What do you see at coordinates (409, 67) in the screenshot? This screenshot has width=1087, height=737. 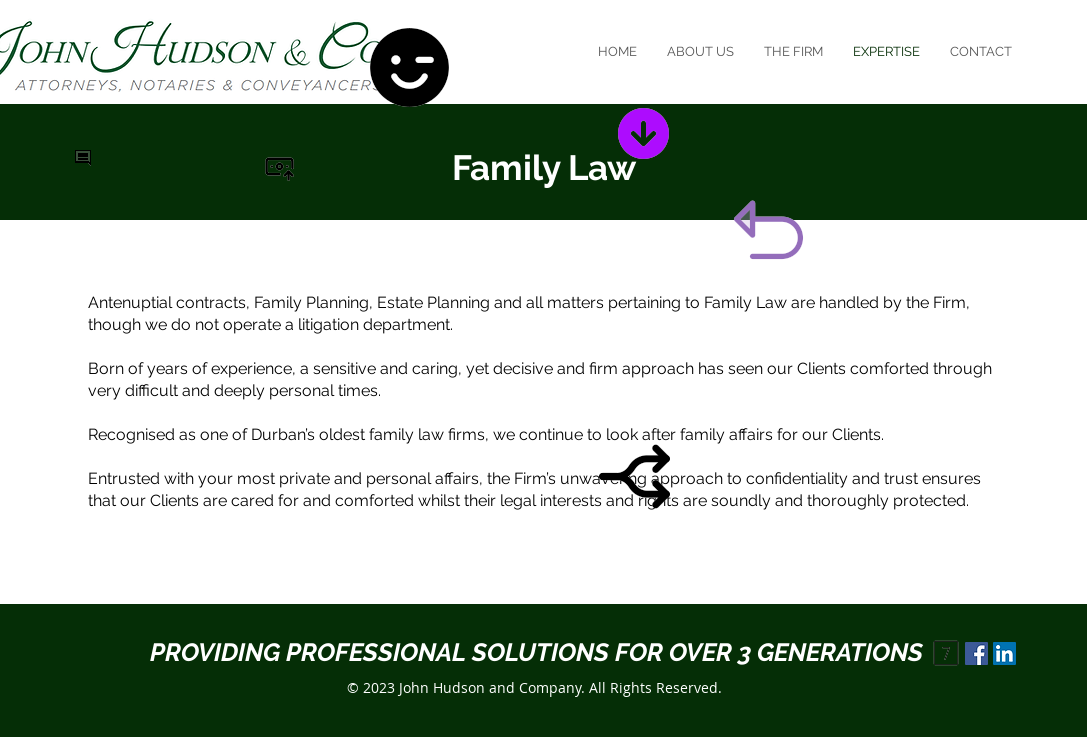 I see `insert a winking emoji into your message` at bounding box center [409, 67].